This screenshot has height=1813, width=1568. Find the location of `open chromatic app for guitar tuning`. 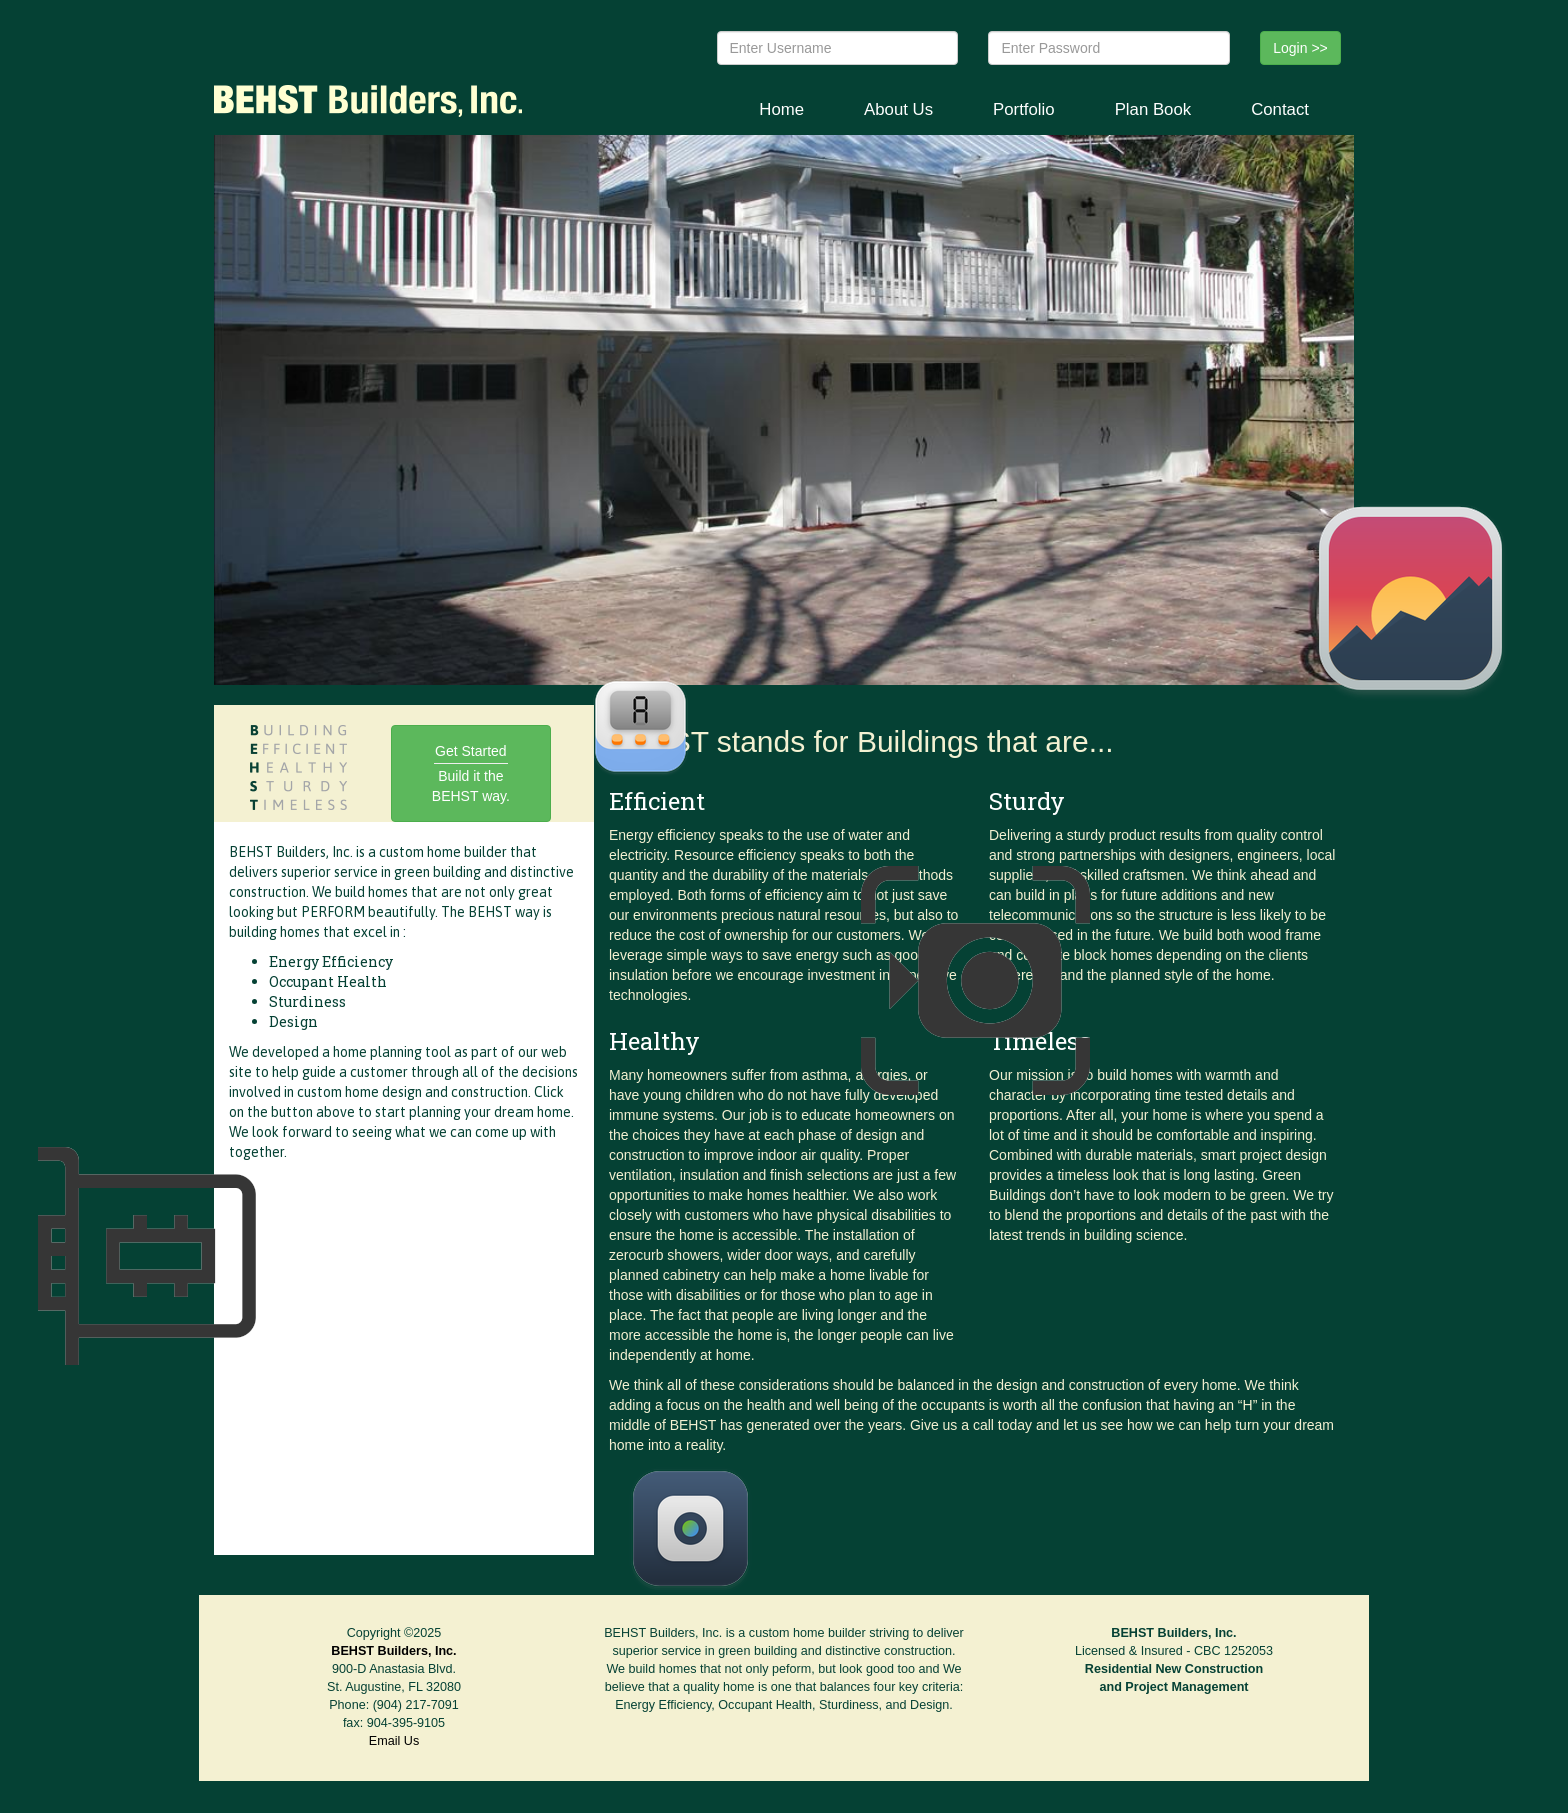

open chromatic app for guitar tuning is located at coordinates (640, 726).